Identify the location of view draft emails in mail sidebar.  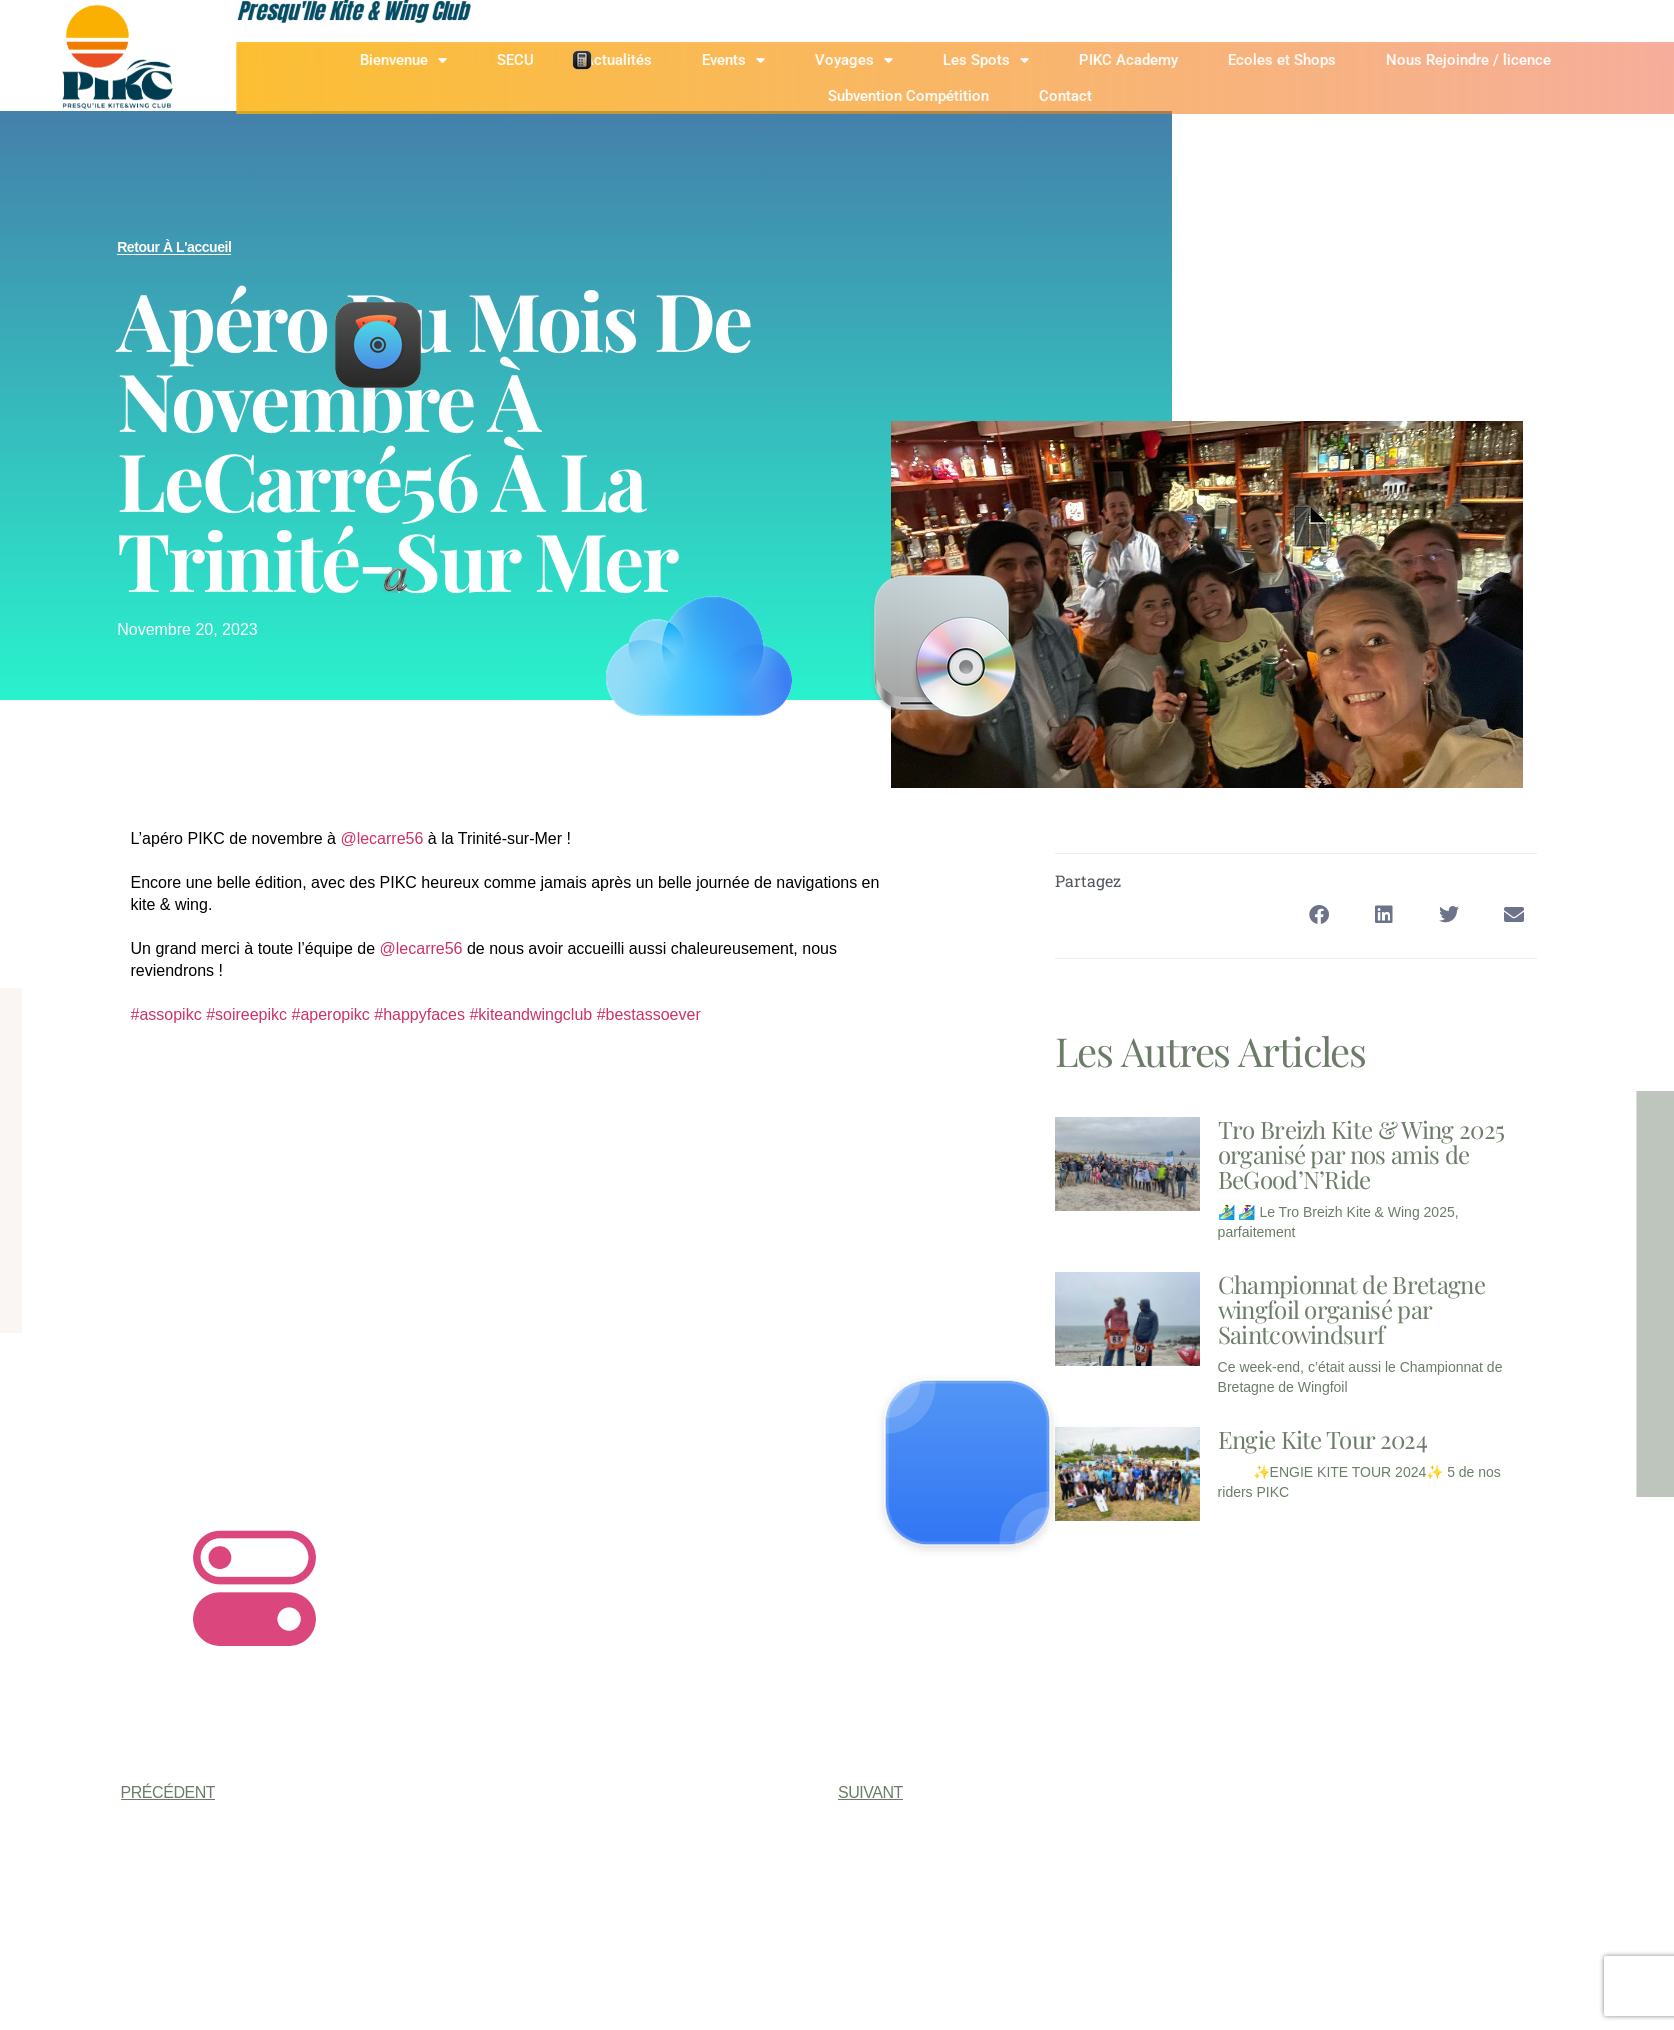
(1310, 526).